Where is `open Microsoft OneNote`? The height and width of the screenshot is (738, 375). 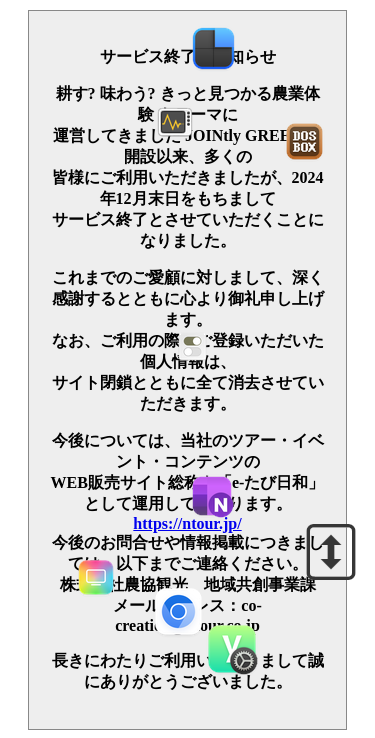
open Microsoft OneNote is located at coordinates (212, 496).